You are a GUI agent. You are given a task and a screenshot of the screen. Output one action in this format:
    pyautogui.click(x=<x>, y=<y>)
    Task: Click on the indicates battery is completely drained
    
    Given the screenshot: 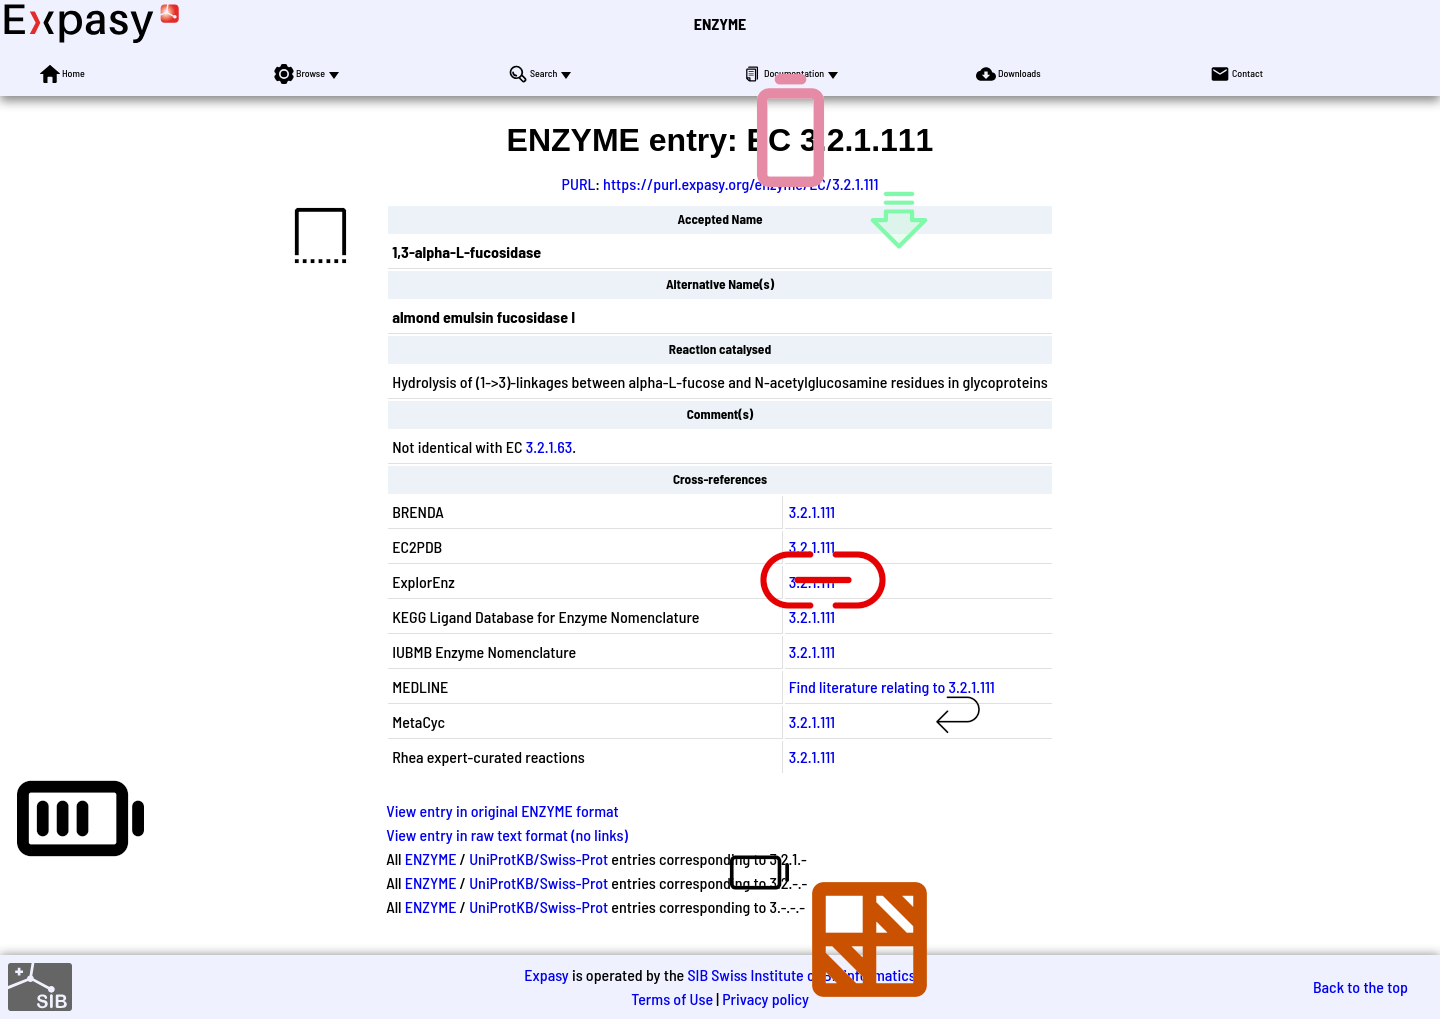 What is the action you would take?
    pyautogui.click(x=758, y=872)
    